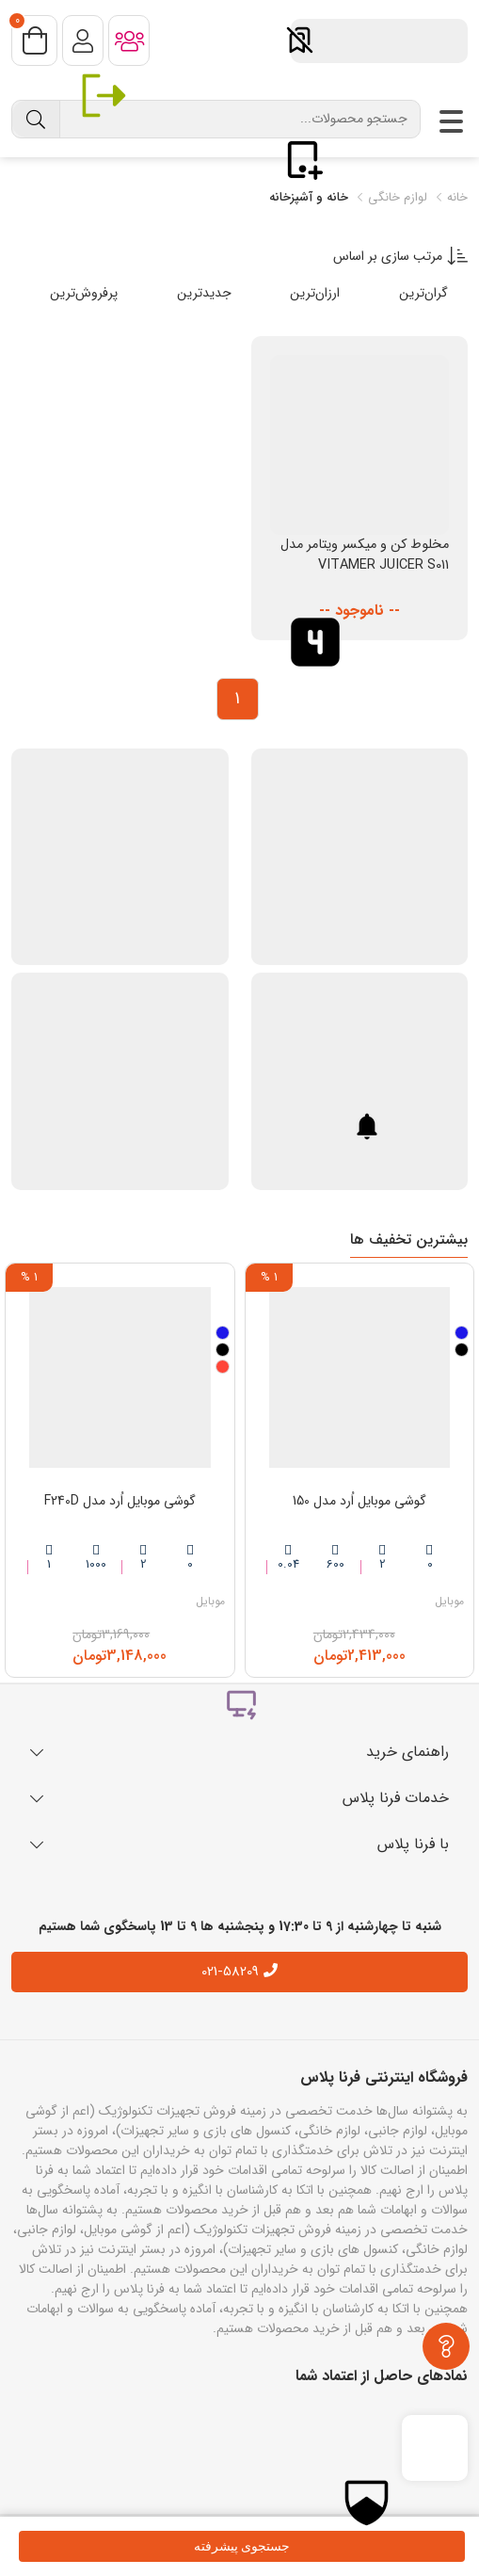 The height and width of the screenshot is (2576, 479). I want to click on bookmarks feature disabled, so click(299, 40).